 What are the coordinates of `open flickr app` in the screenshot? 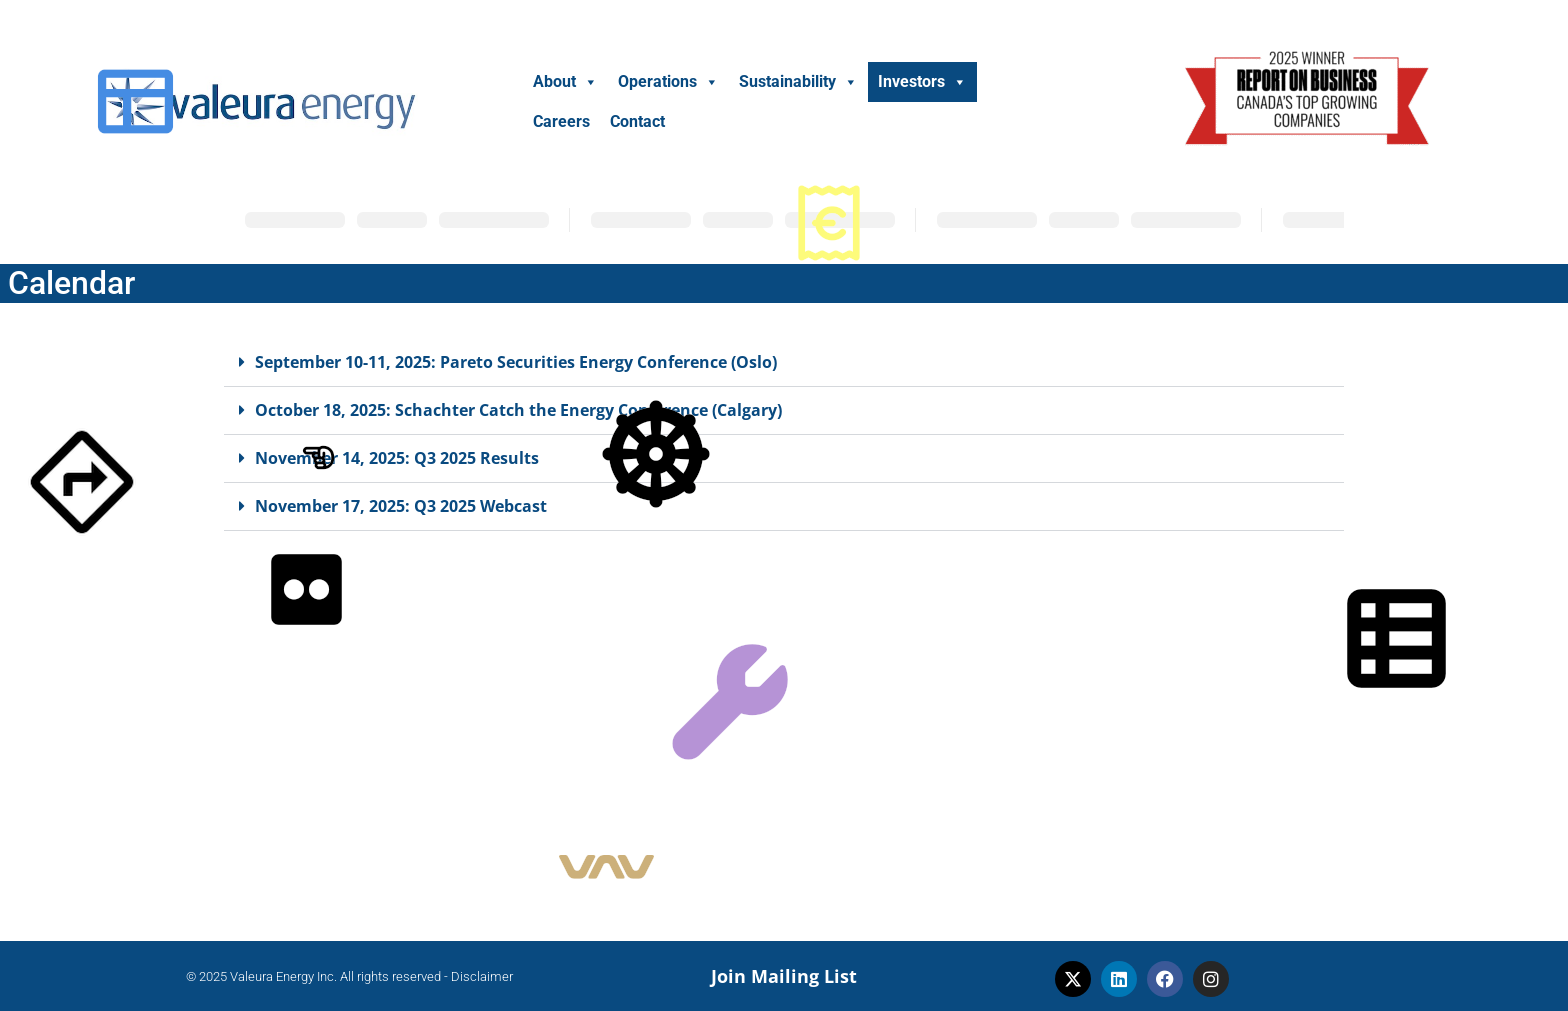 It's located at (306, 589).